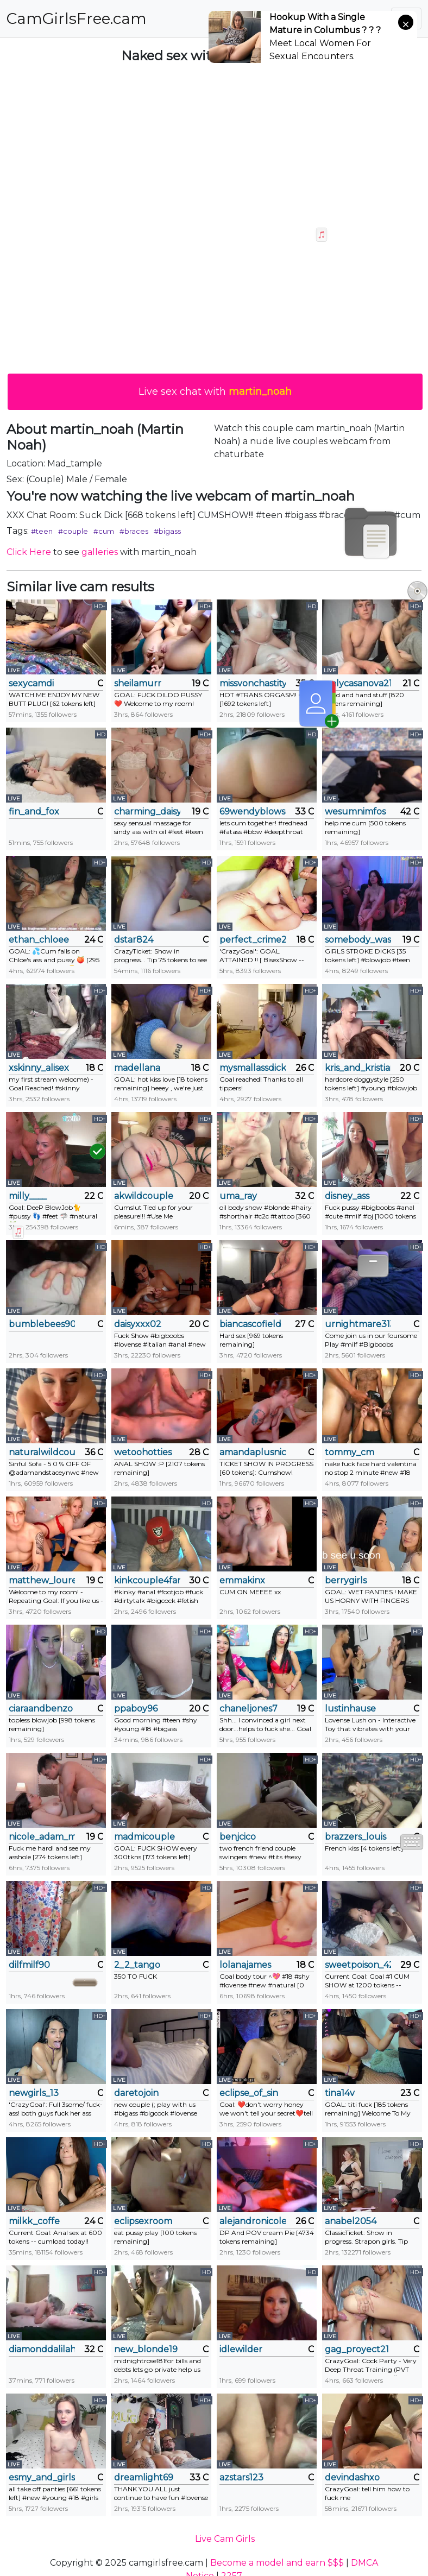 This screenshot has height=2576, width=428. What do you see at coordinates (97, 1151) in the screenshot?
I see `confirm or apply changes` at bounding box center [97, 1151].